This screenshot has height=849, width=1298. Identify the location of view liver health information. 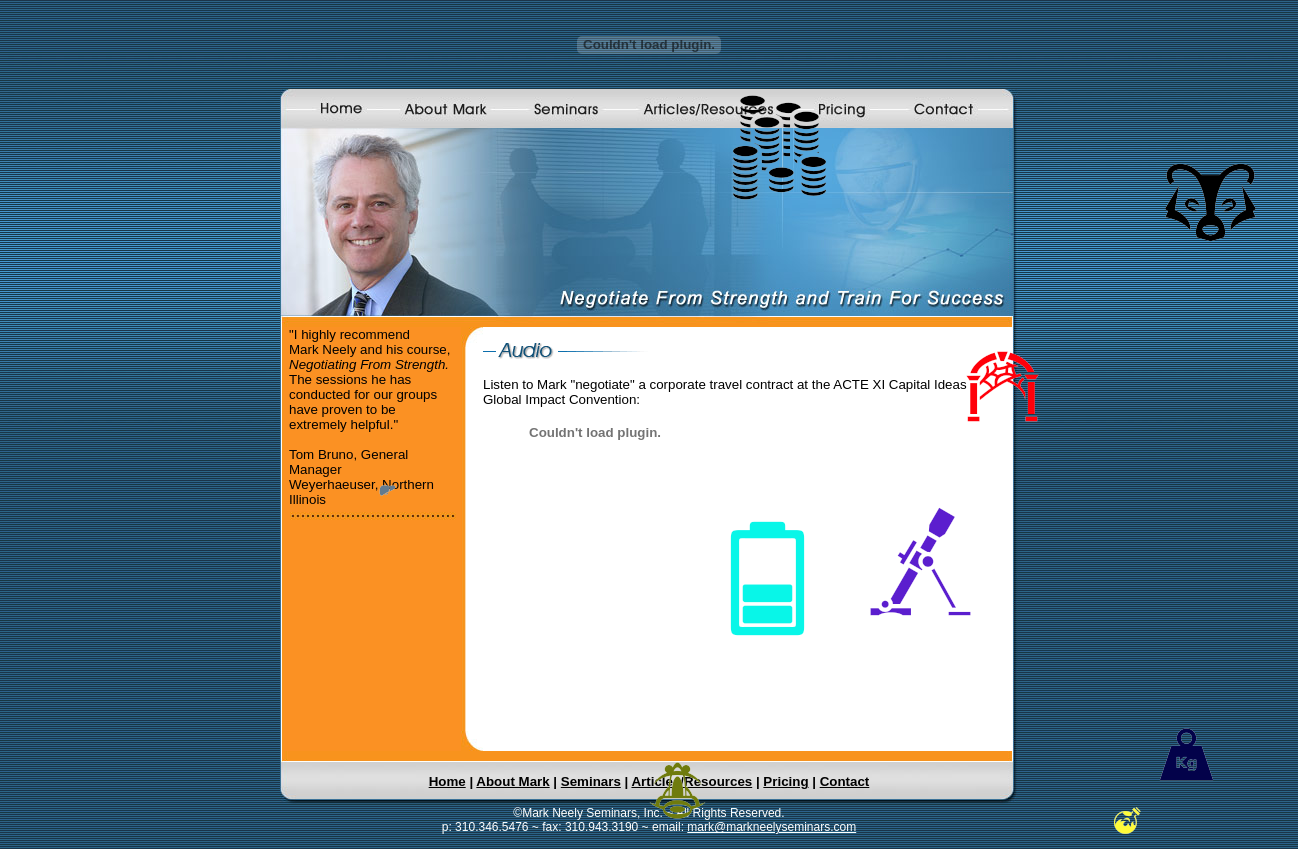
(387, 490).